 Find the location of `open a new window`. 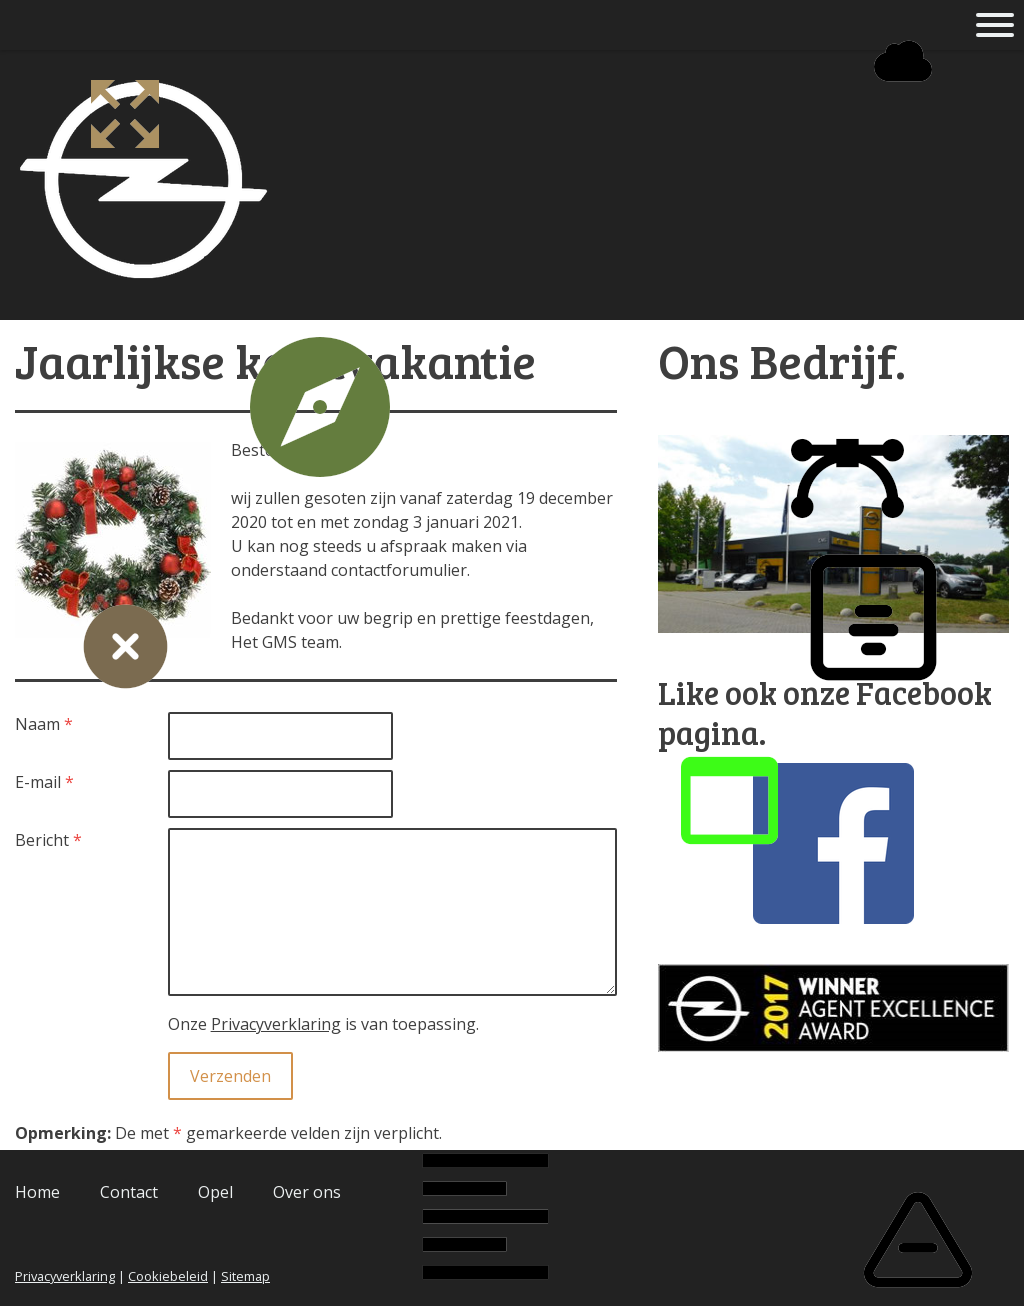

open a new window is located at coordinates (729, 800).